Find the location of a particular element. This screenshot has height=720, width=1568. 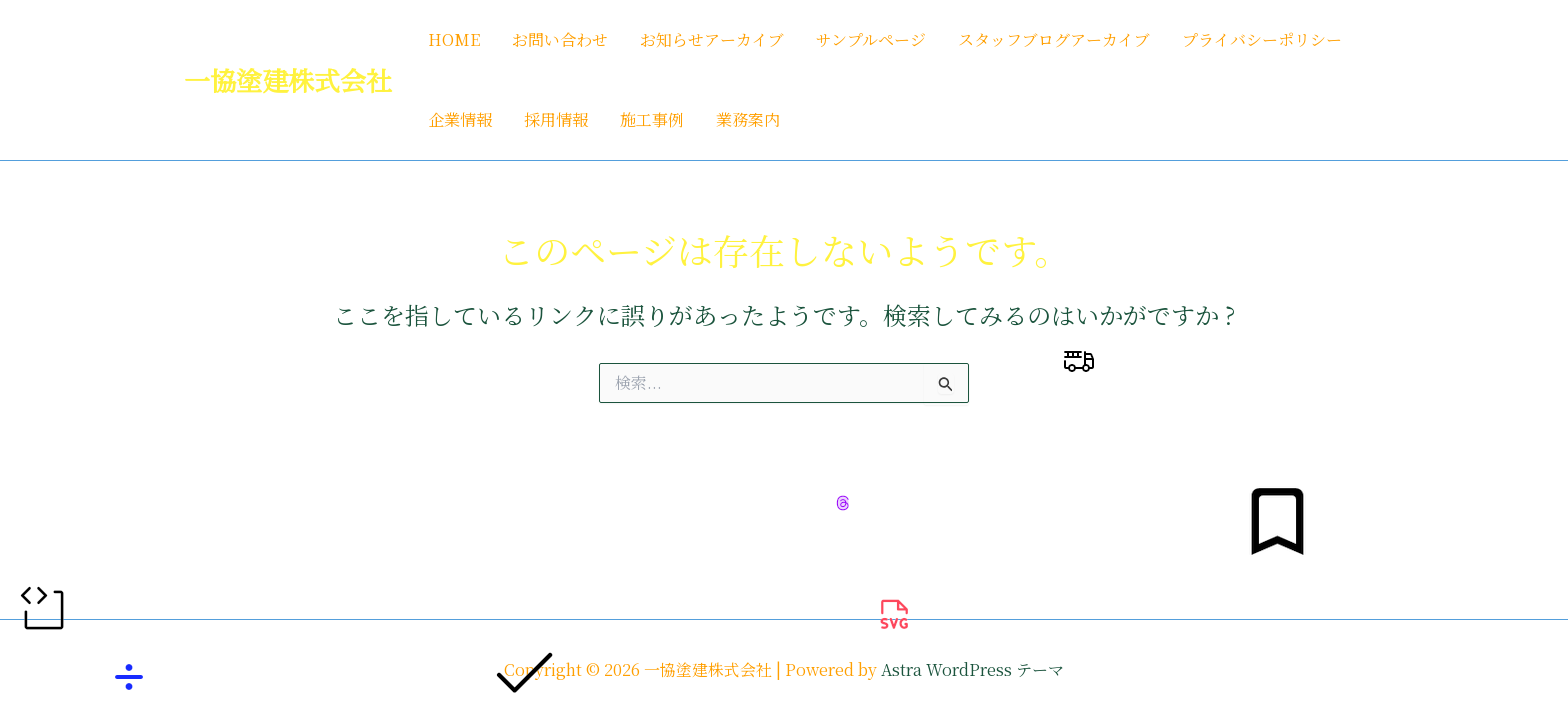

open the Threads app is located at coordinates (843, 503).